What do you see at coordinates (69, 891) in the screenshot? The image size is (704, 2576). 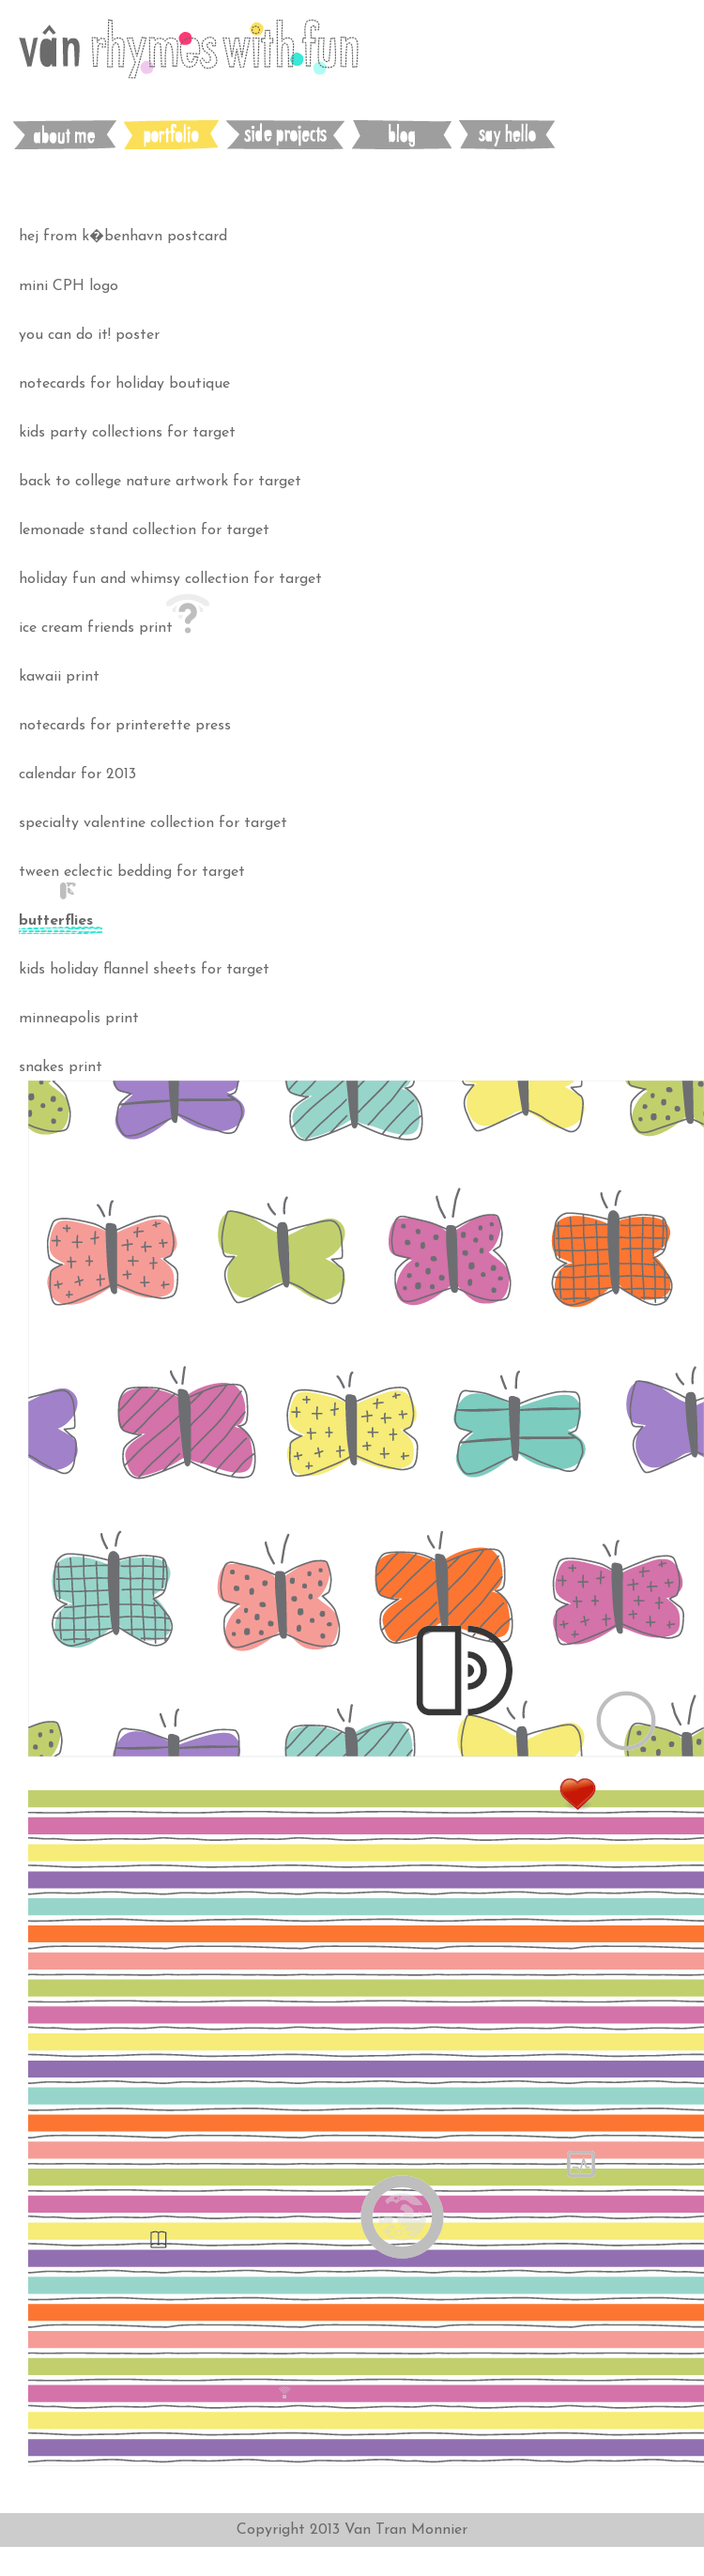 I see `access system utilities and tools` at bounding box center [69, 891].